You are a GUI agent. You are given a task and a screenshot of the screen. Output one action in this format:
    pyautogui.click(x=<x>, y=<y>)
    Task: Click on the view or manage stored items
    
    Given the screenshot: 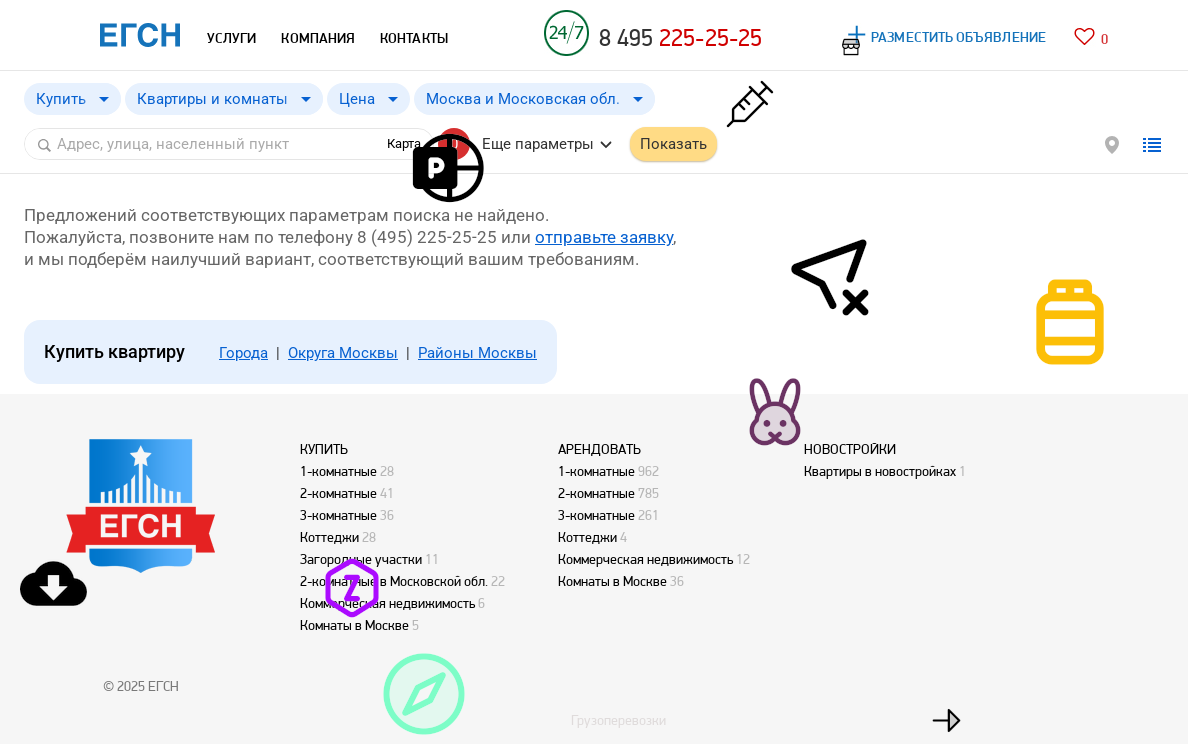 What is the action you would take?
    pyautogui.click(x=1070, y=322)
    